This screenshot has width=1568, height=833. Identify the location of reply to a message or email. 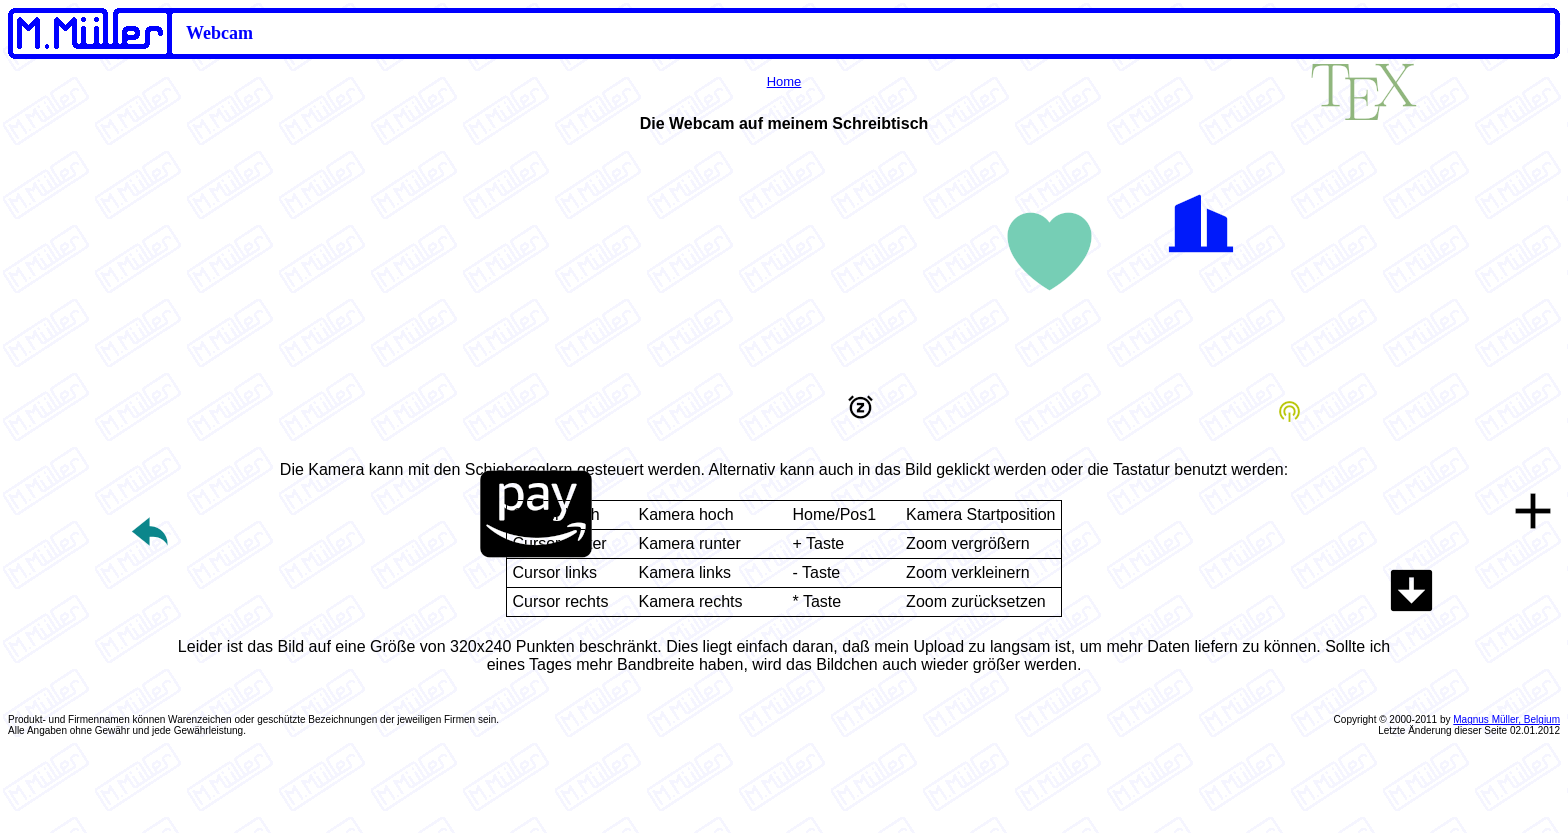
(151, 531).